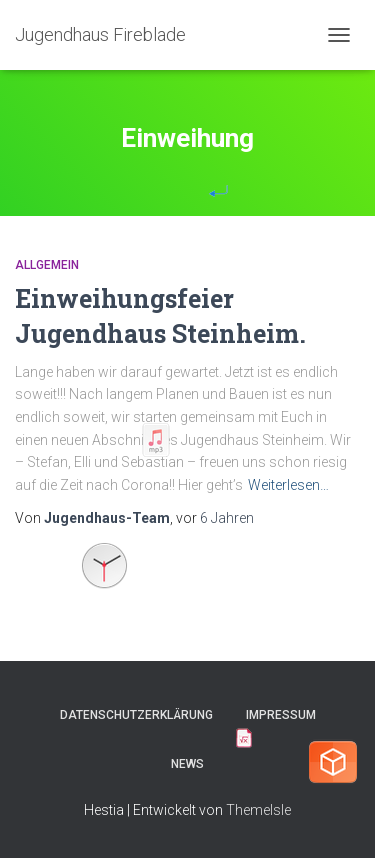  What do you see at coordinates (244, 738) in the screenshot?
I see `open an opendocument formula template file` at bounding box center [244, 738].